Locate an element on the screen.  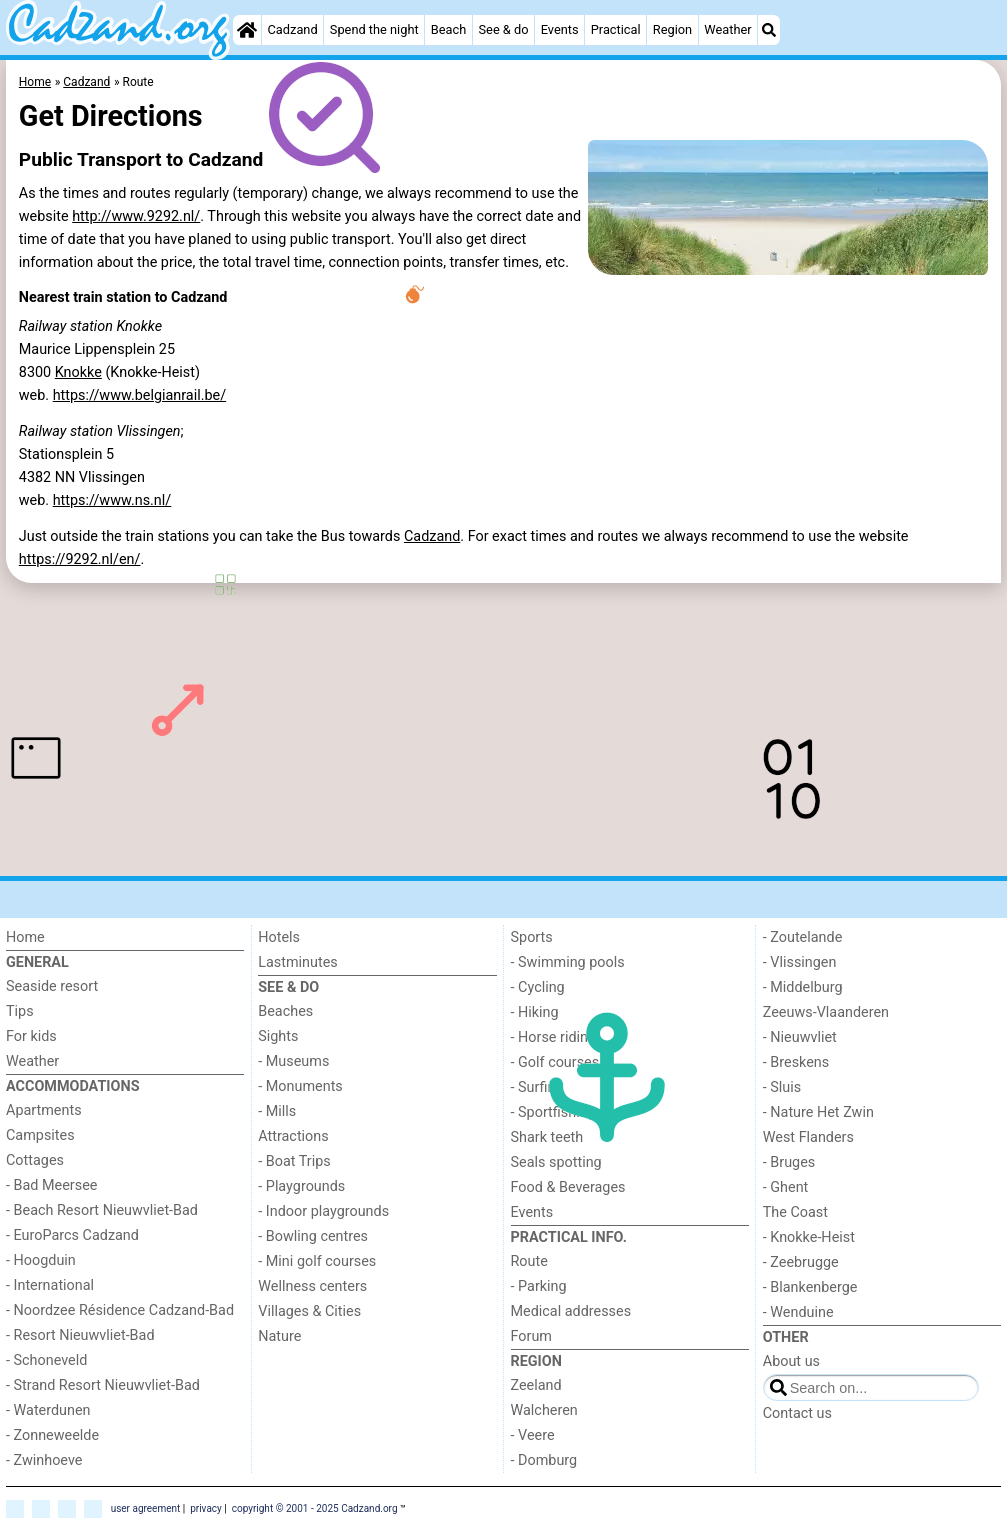
open link in new tab or window is located at coordinates (179, 708).